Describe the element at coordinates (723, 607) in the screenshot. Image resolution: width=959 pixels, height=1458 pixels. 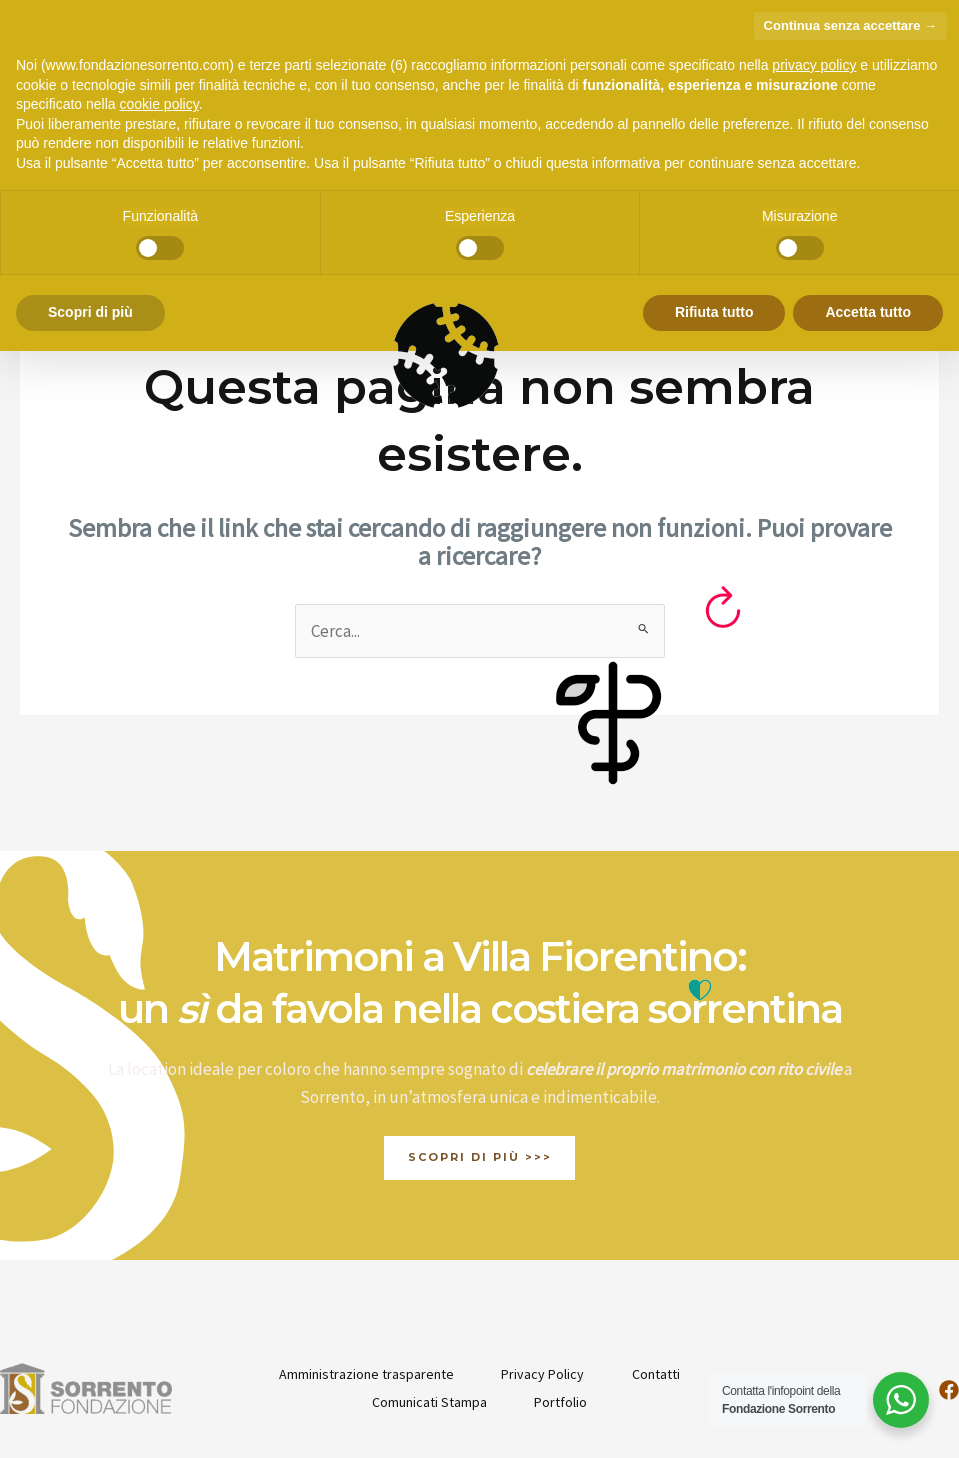
I see `refresh or reload the current page` at that location.